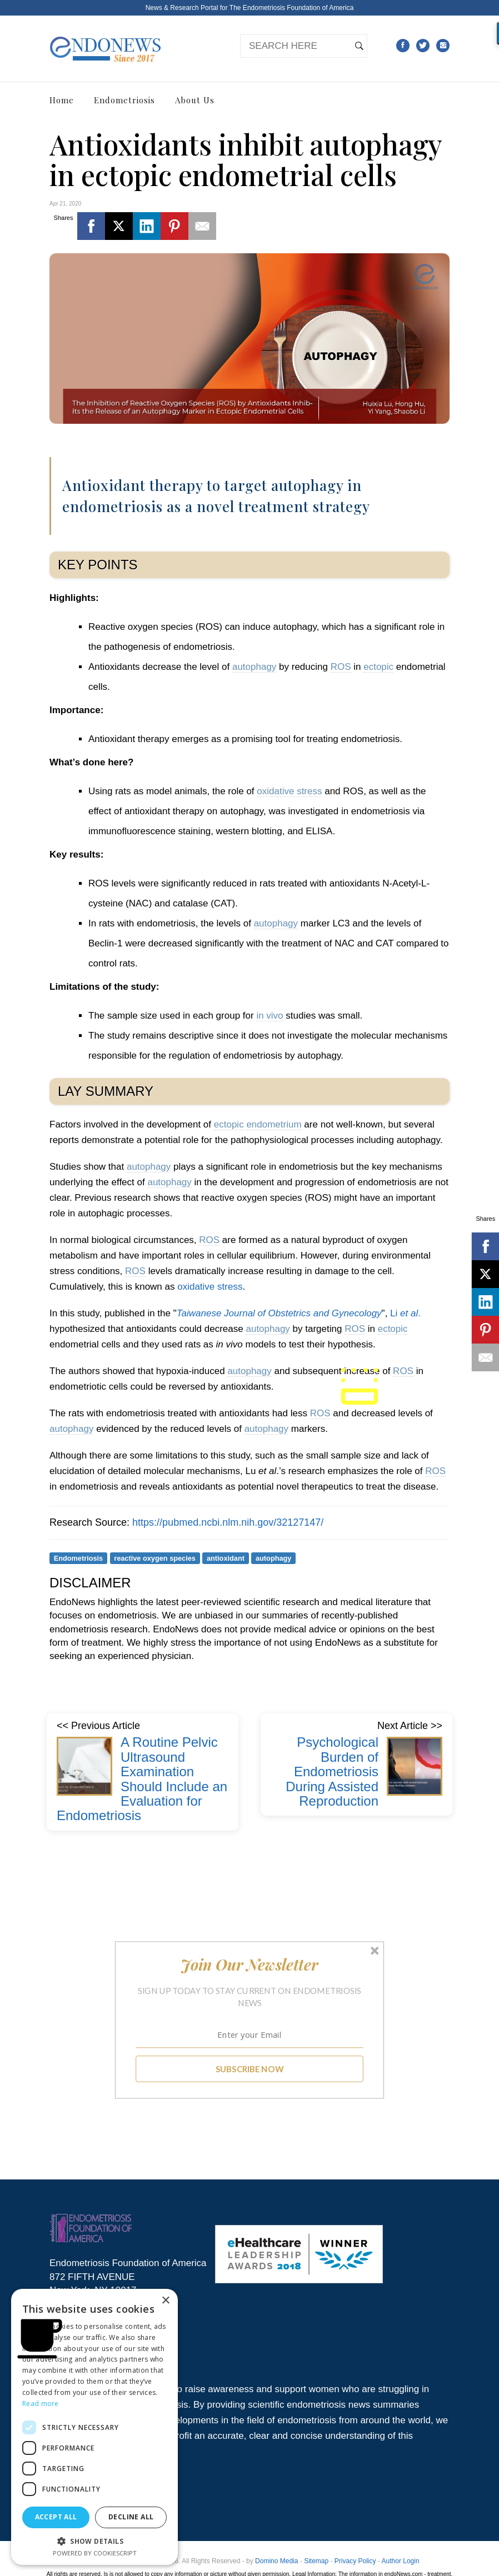 This screenshot has height=2576, width=499. Describe the element at coordinates (39, 2339) in the screenshot. I see `find nearby coffee shops or cafes` at that location.